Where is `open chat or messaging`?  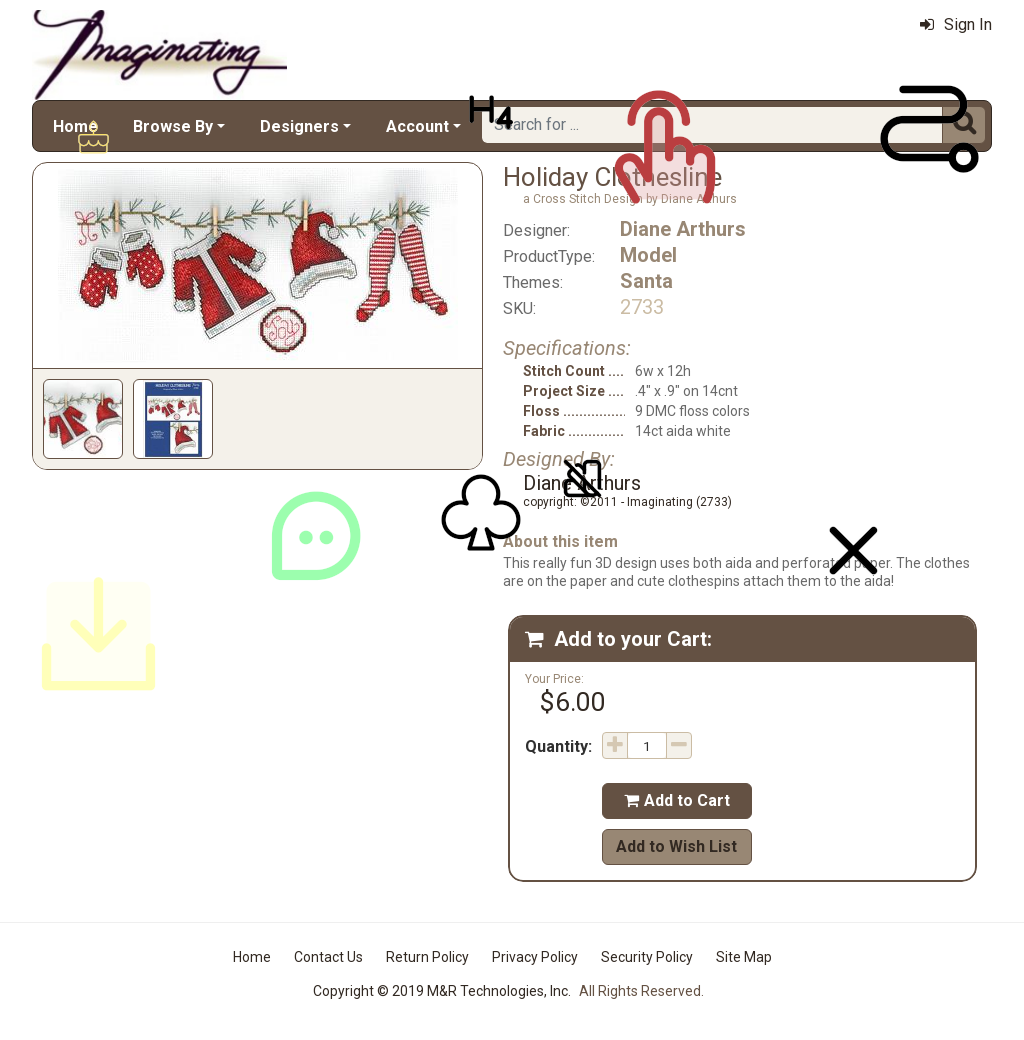
open chat or messaging is located at coordinates (314, 537).